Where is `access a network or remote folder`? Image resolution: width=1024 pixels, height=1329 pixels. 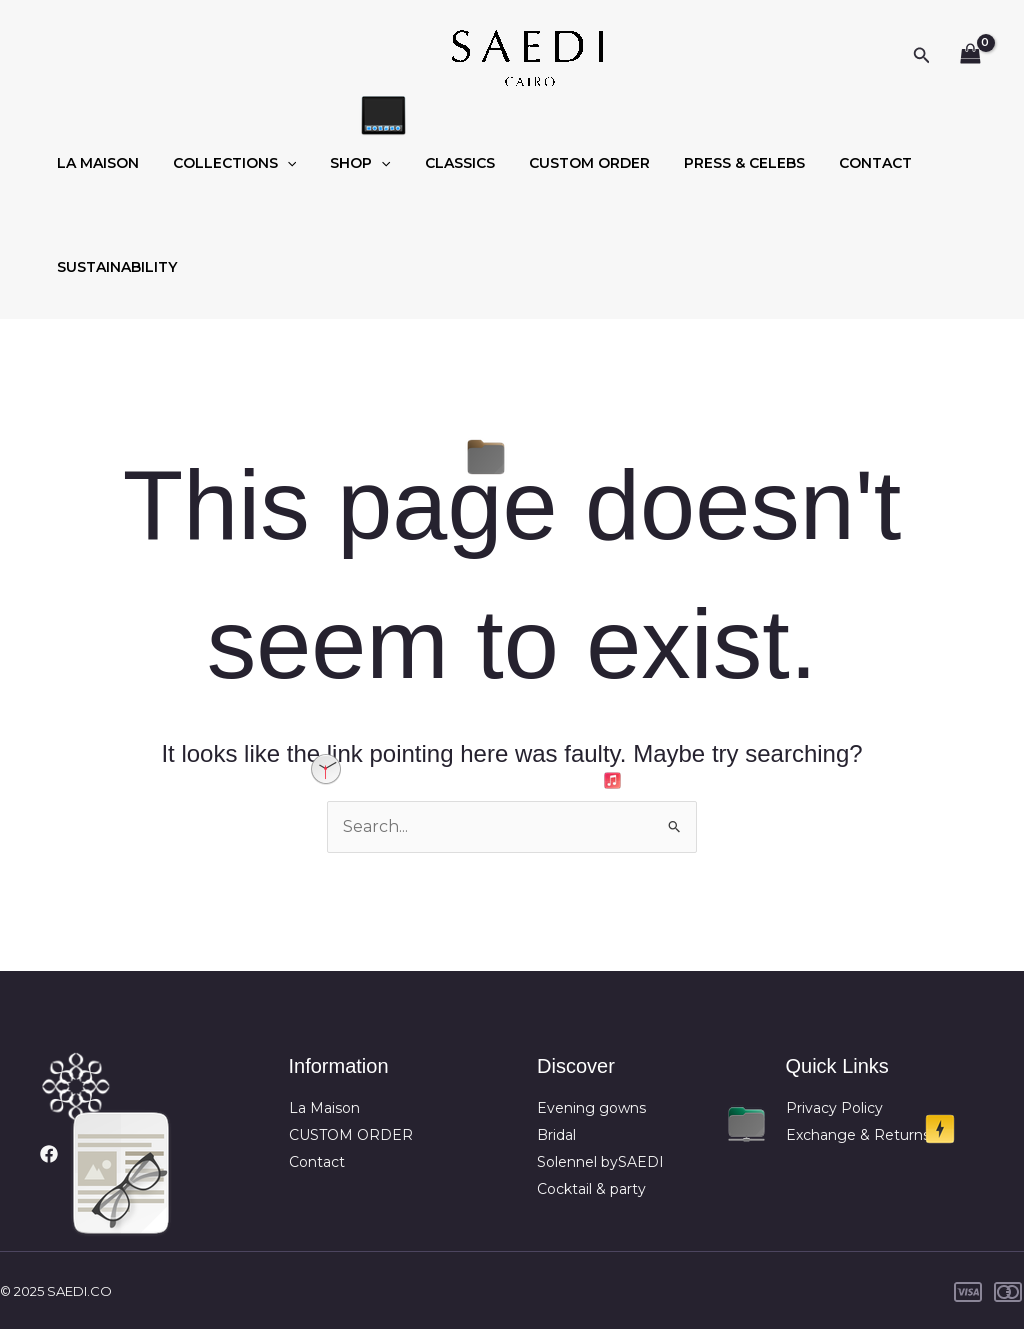 access a network or remote folder is located at coordinates (746, 1123).